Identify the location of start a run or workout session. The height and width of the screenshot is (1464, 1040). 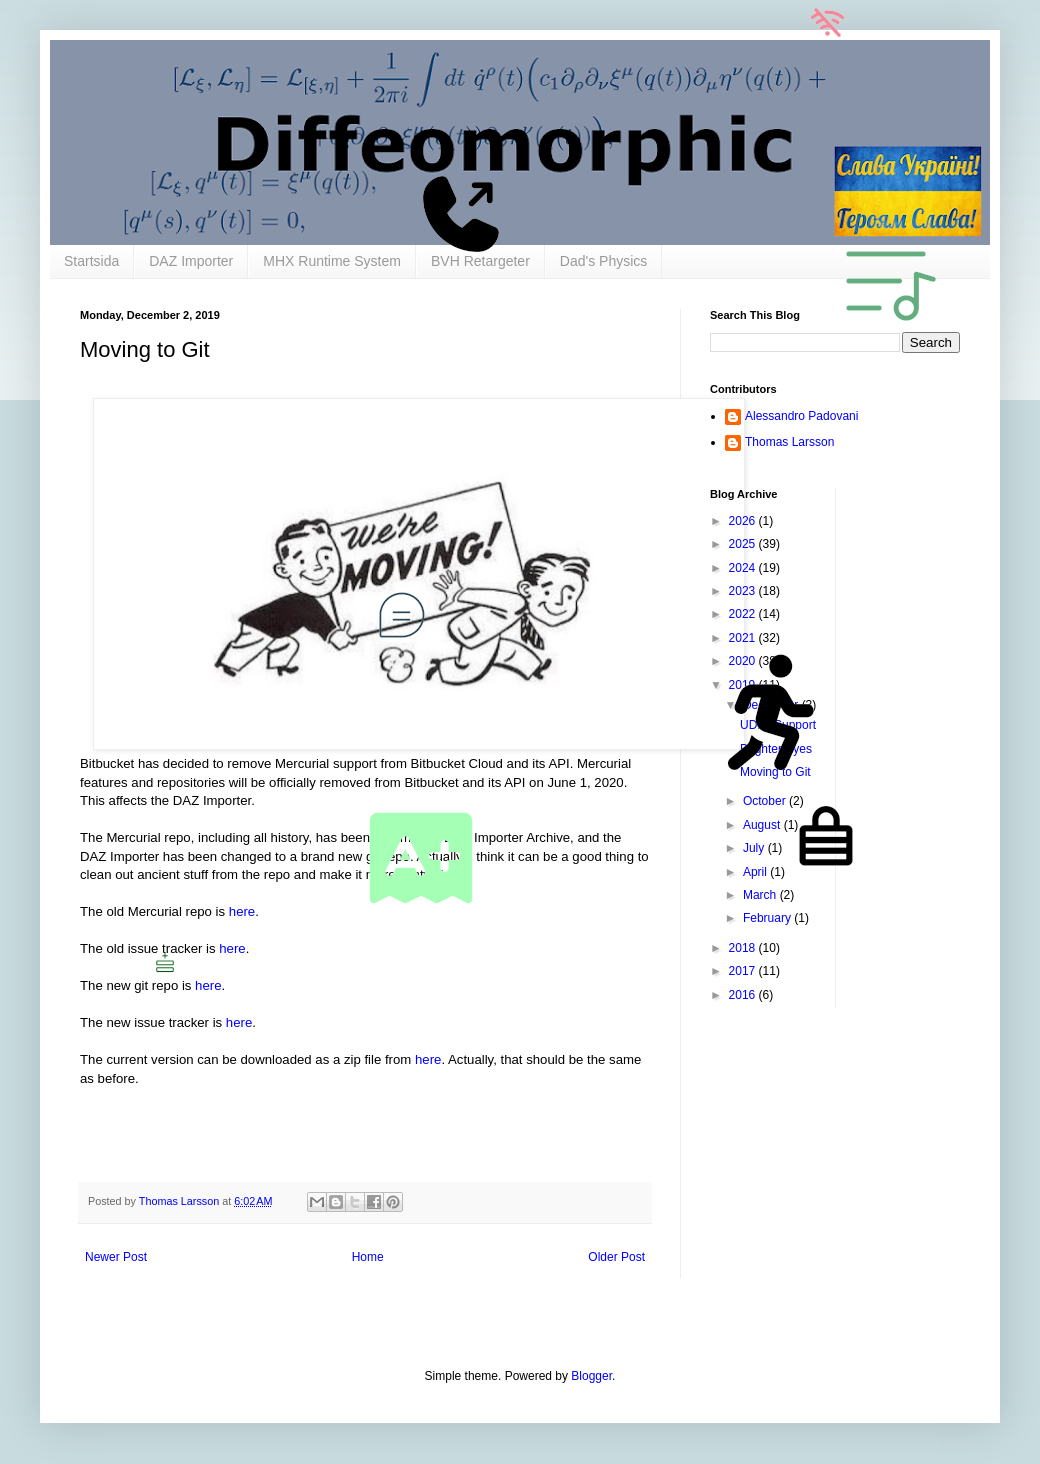
(774, 714).